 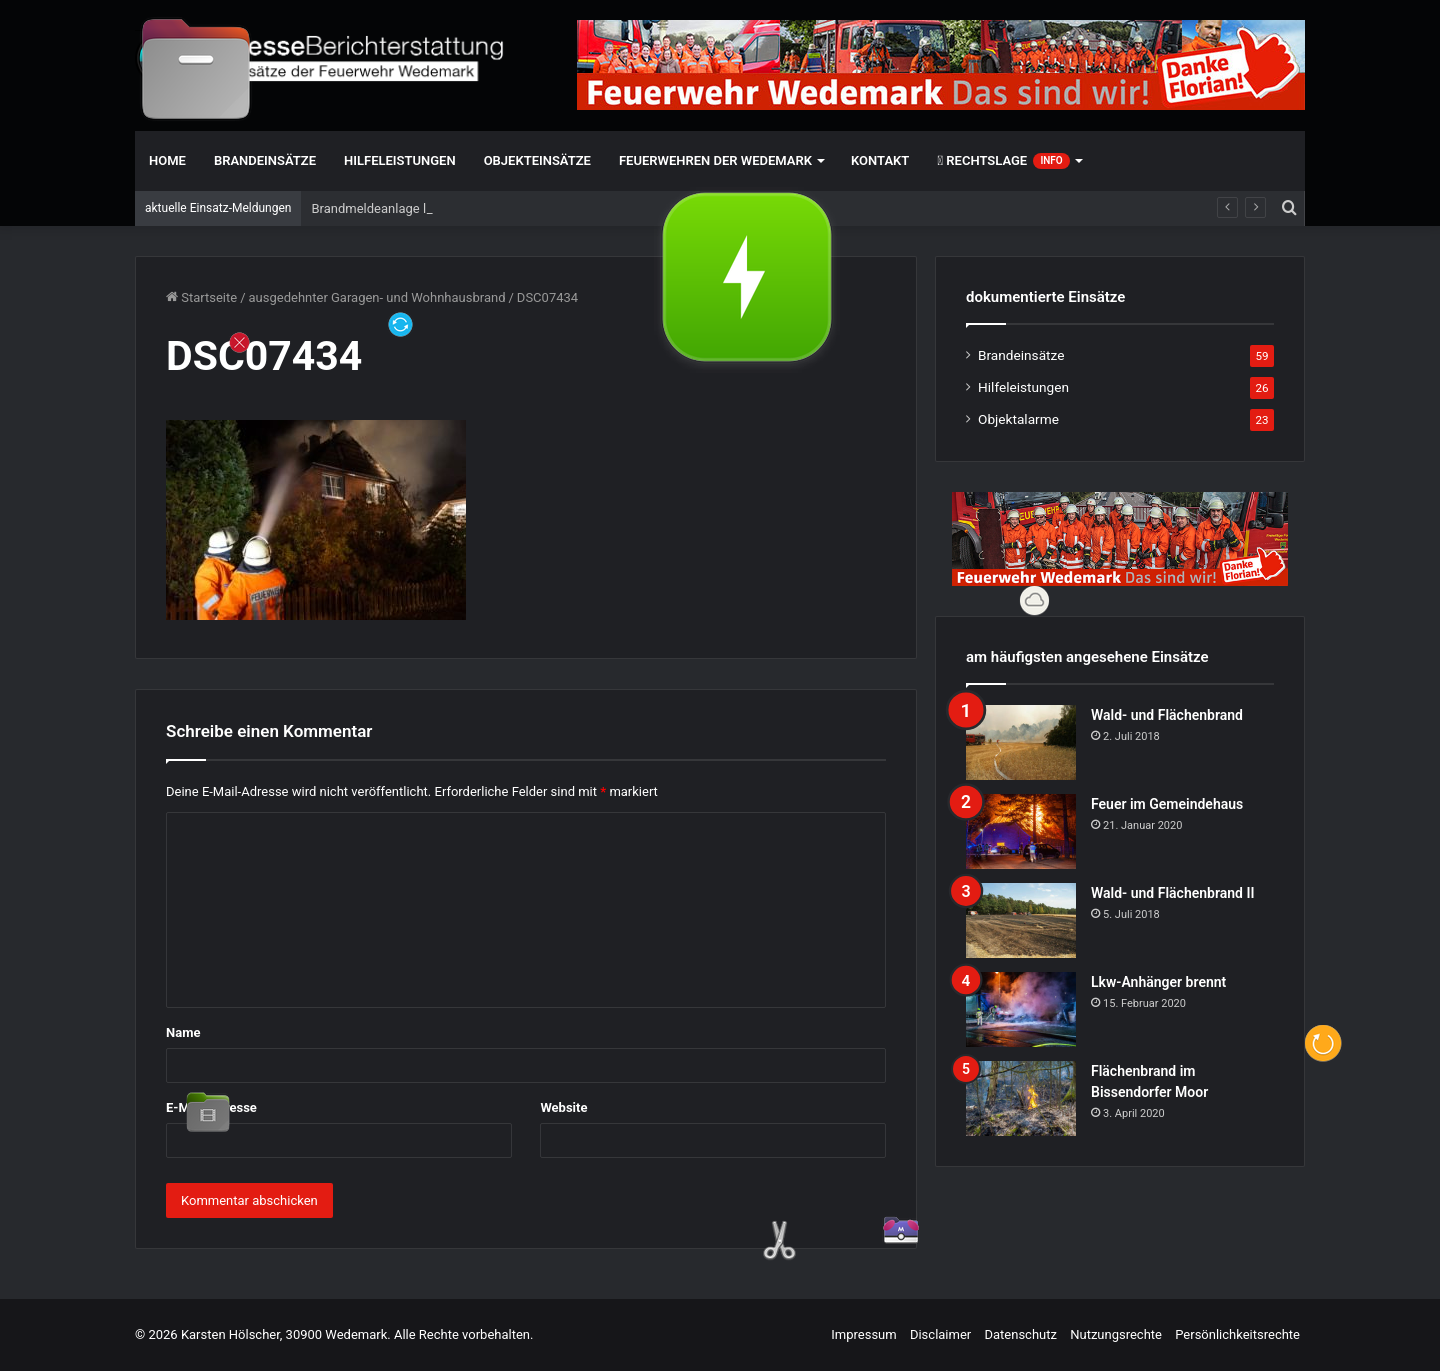 What do you see at coordinates (1034, 600) in the screenshot?
I see `indicates file is synced with Dropbox cloud storage` at bounding box center [1034, 600].